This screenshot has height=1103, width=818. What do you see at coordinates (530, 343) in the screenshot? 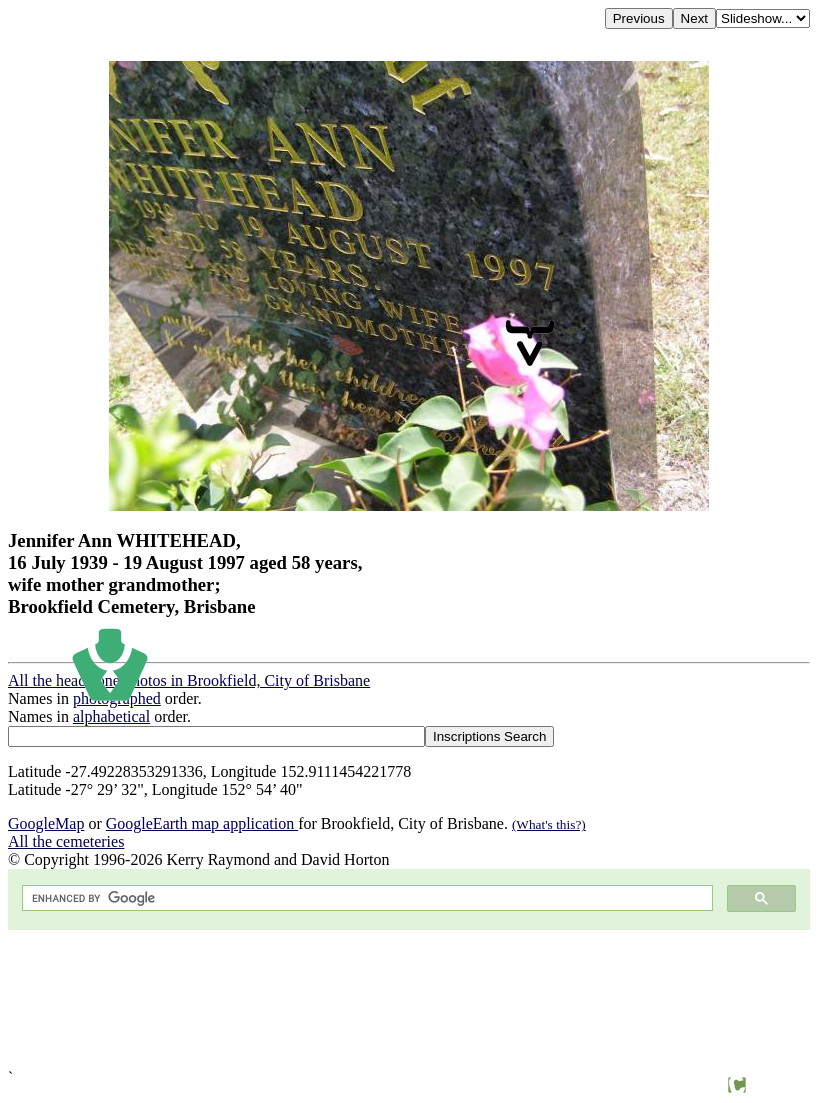
I see `vaadin framework branding logo` at bounding box center [530, 343].